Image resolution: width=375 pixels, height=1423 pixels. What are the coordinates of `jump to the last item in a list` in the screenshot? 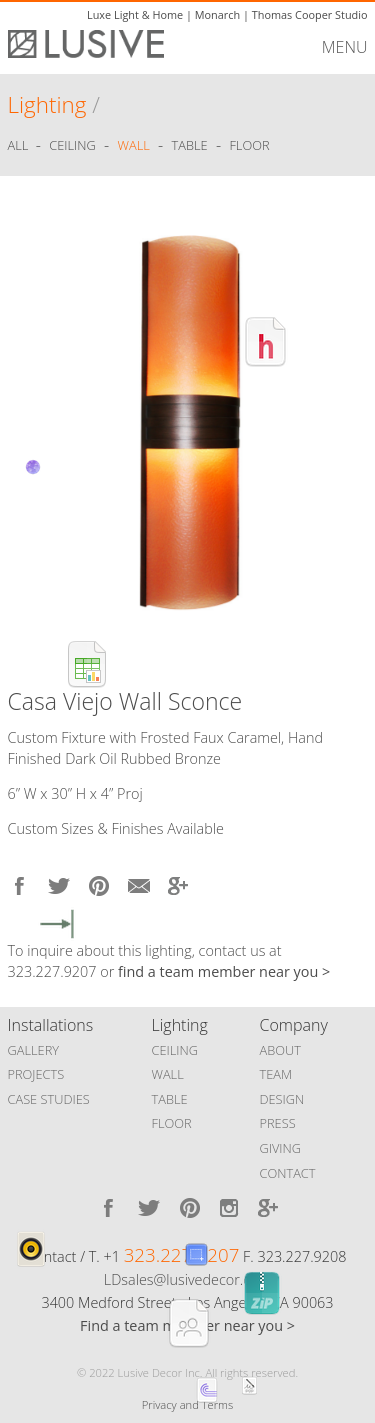 It's located at (57, 924).